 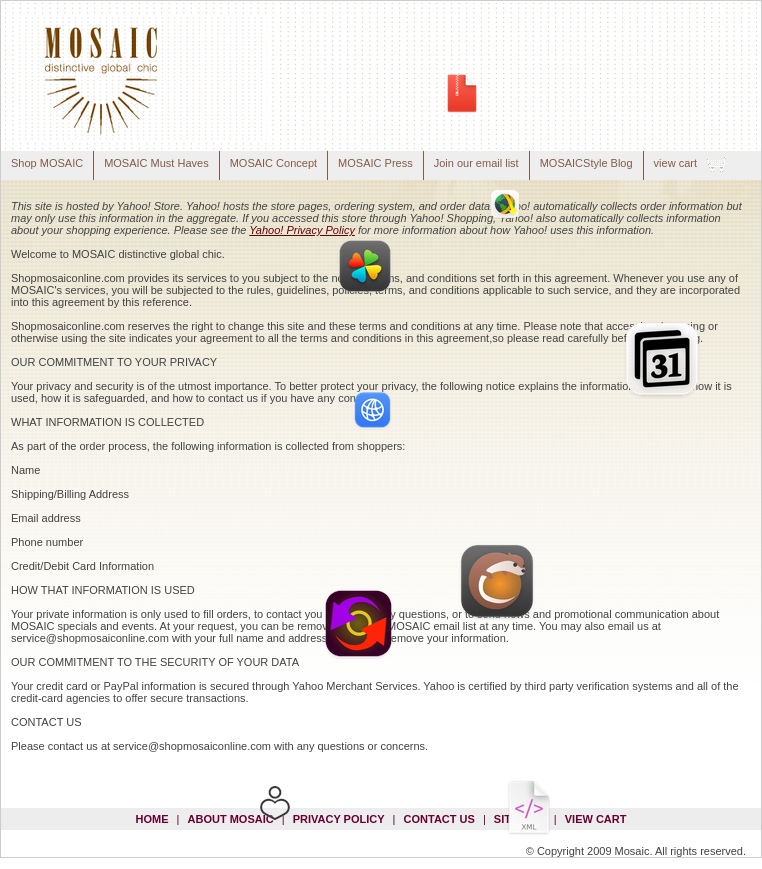 I want to click on open notion calendar app, so click(x=662, y=359).